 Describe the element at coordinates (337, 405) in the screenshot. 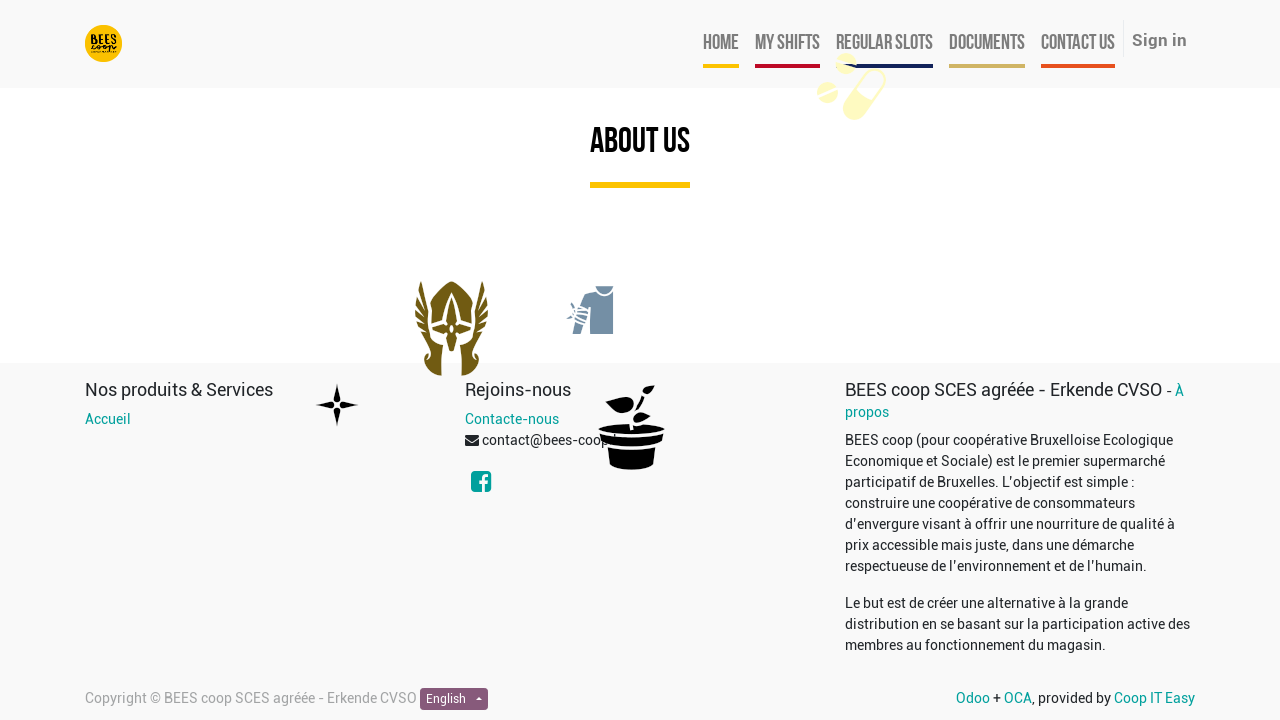

I see `initialize spike trap or hazard` at that location.